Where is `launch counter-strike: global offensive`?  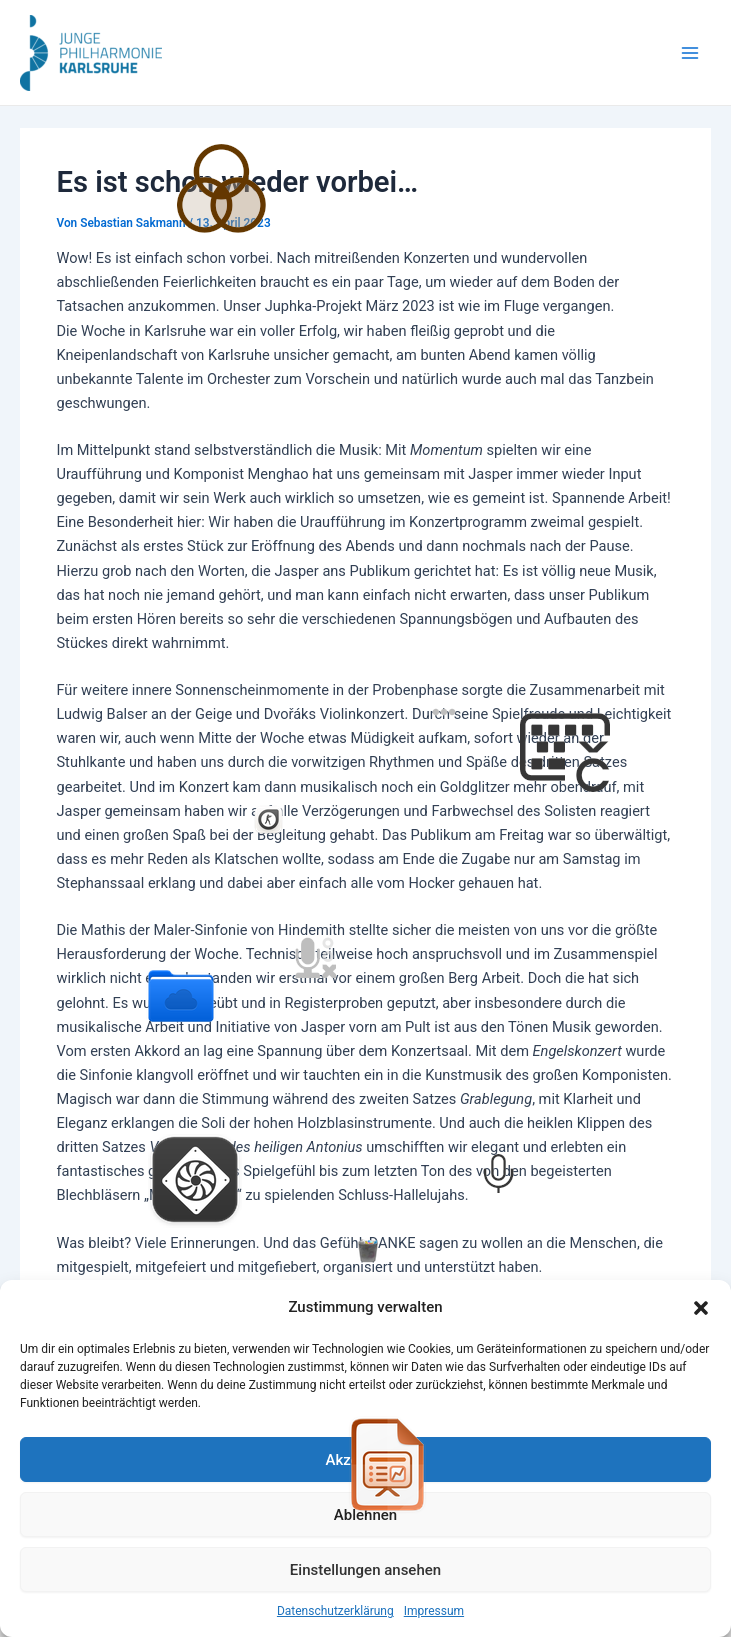
launch counter-strike: global offensive is located at coordinates (268, 819).